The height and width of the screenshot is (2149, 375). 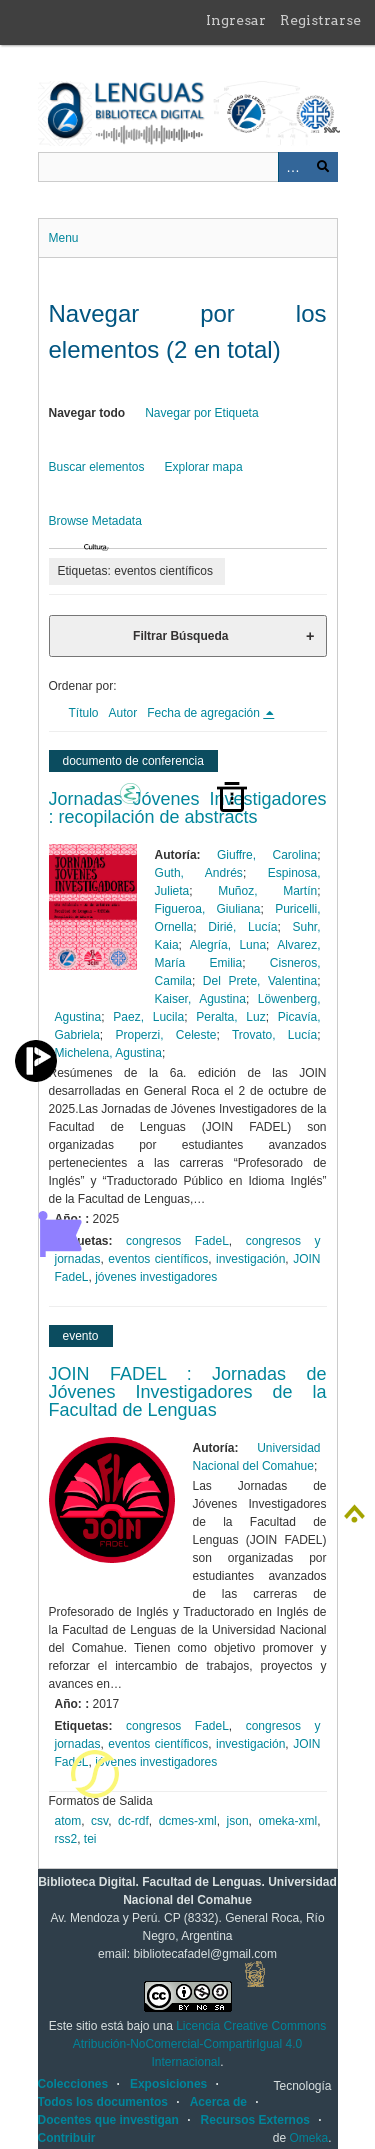 What do you see at coordinates (130, 793) in the screenshot?
I see `open gnu emacs text editor` at bounding box center [130, 793].